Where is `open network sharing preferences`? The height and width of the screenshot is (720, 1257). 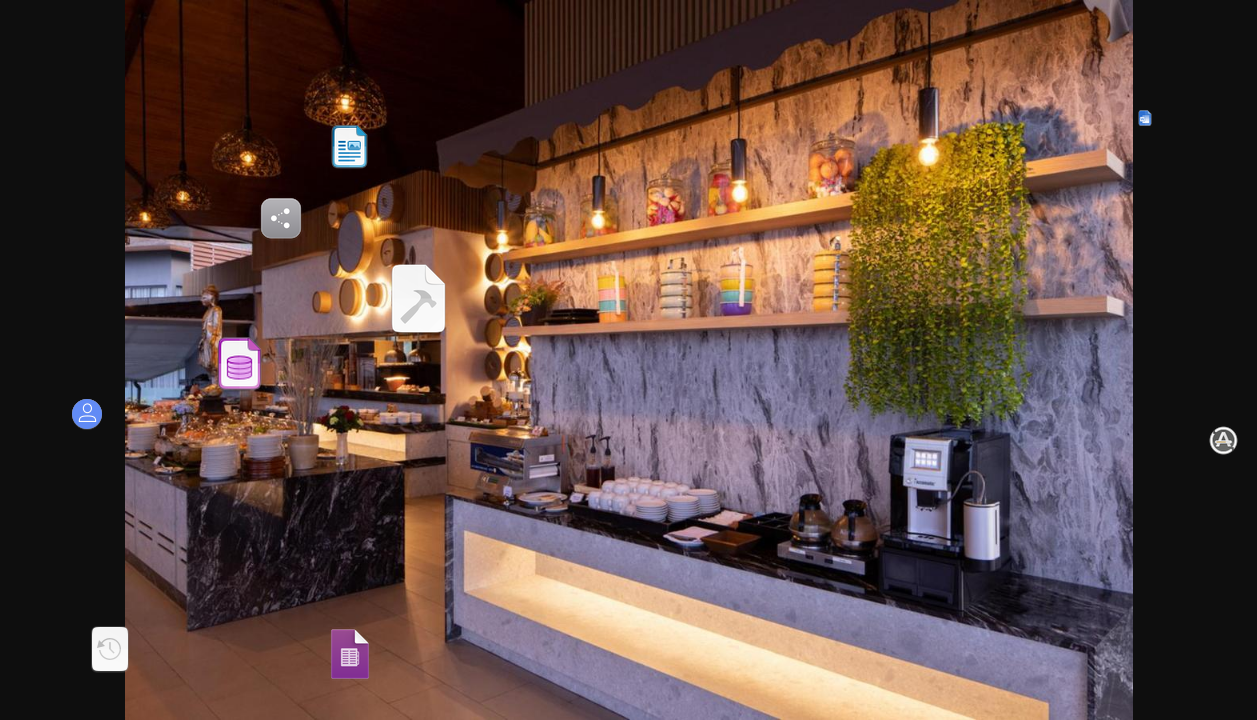
open network sharing preferences is located at coordinates (281, 219).